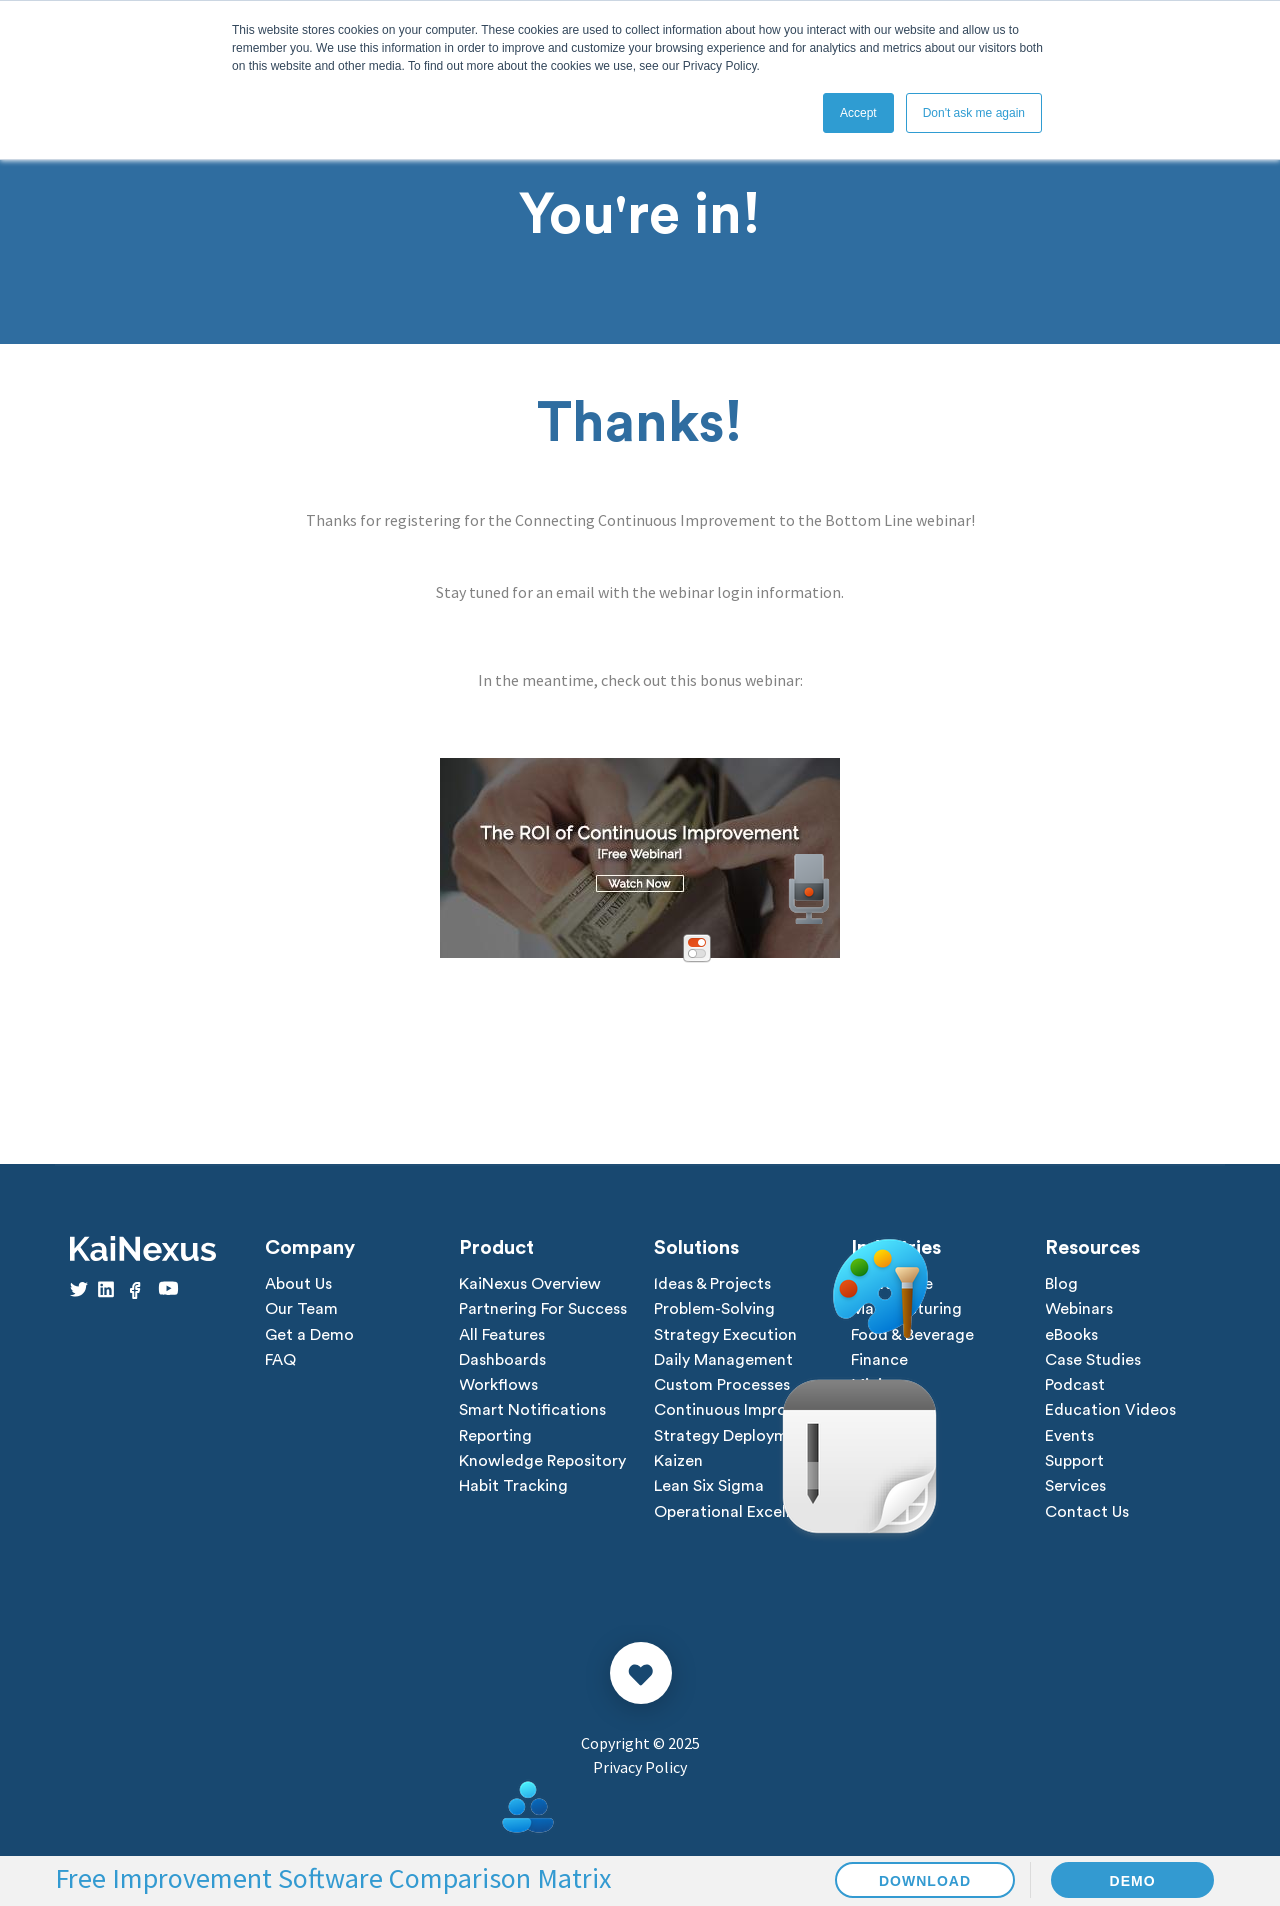 Image resolution: width=1280 pixels, height=1906 pixels. What do you see at coordinates (859, 1456) in the screenshot?
I see `configure tablet or stylus input settings` at bounding box center [859, 1456].